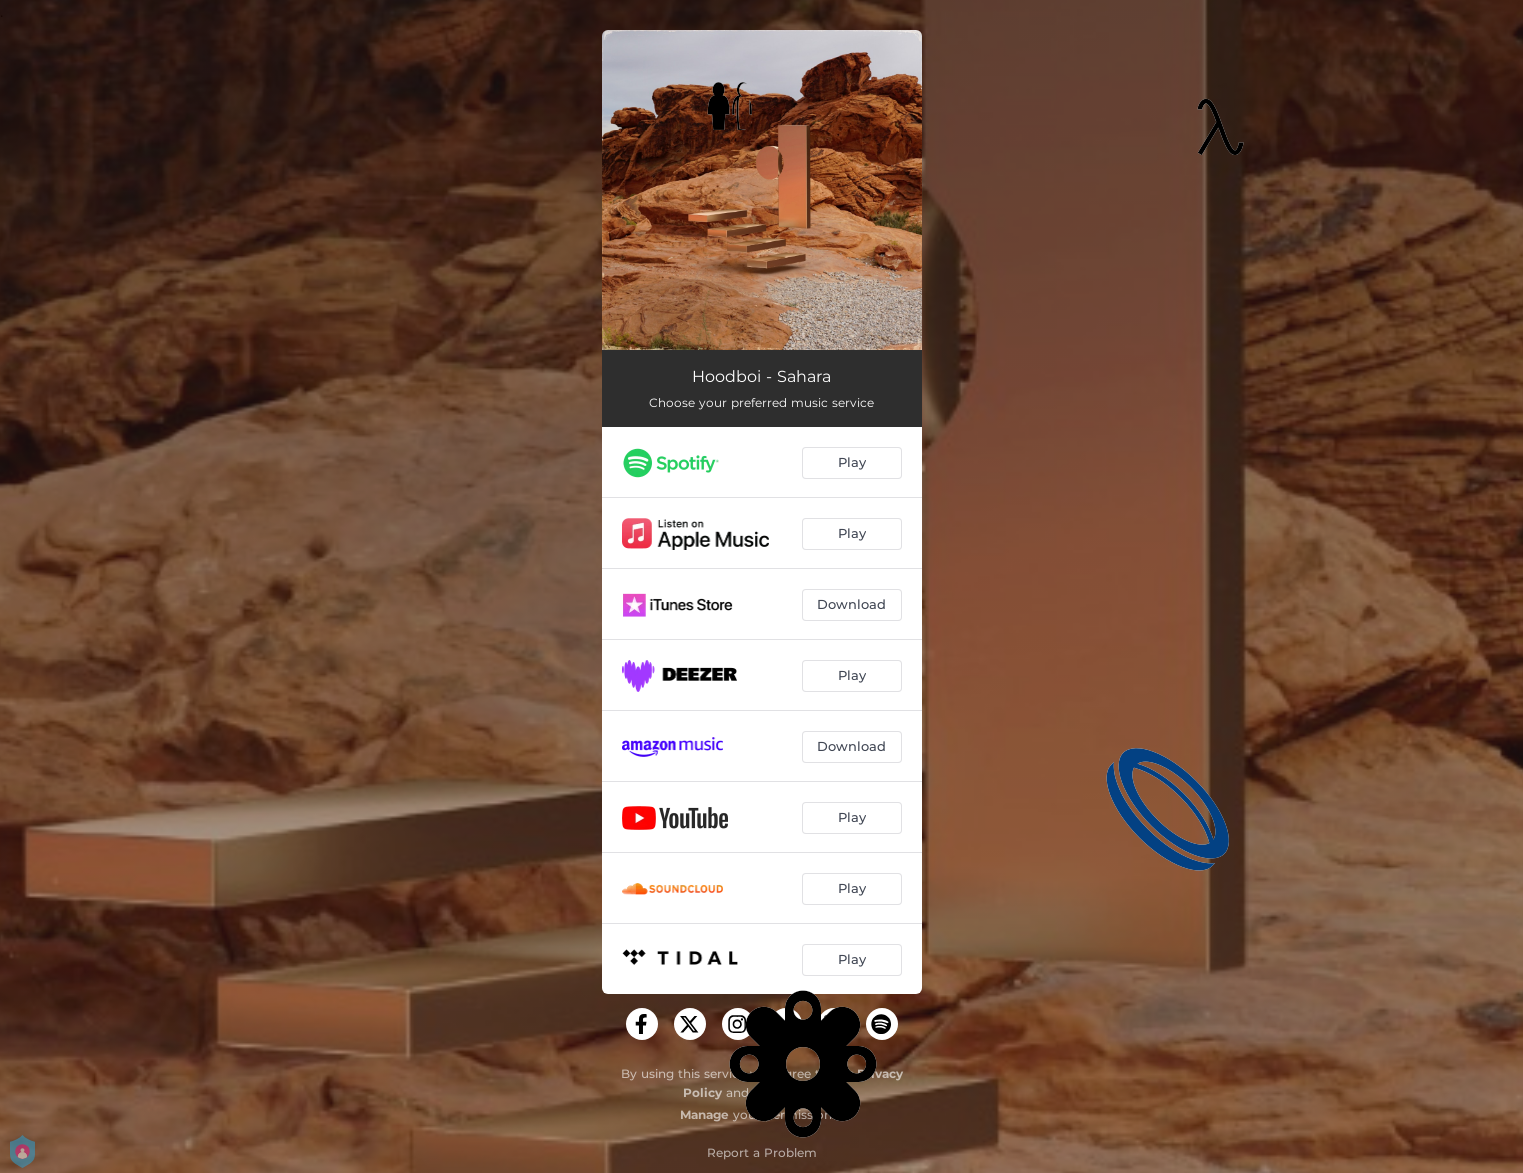 This screenshot has height=1173, width=1523. Describe the element at coordinates (1169, 810) in the screenshot. I see `view tire or wheel settings` at that location.